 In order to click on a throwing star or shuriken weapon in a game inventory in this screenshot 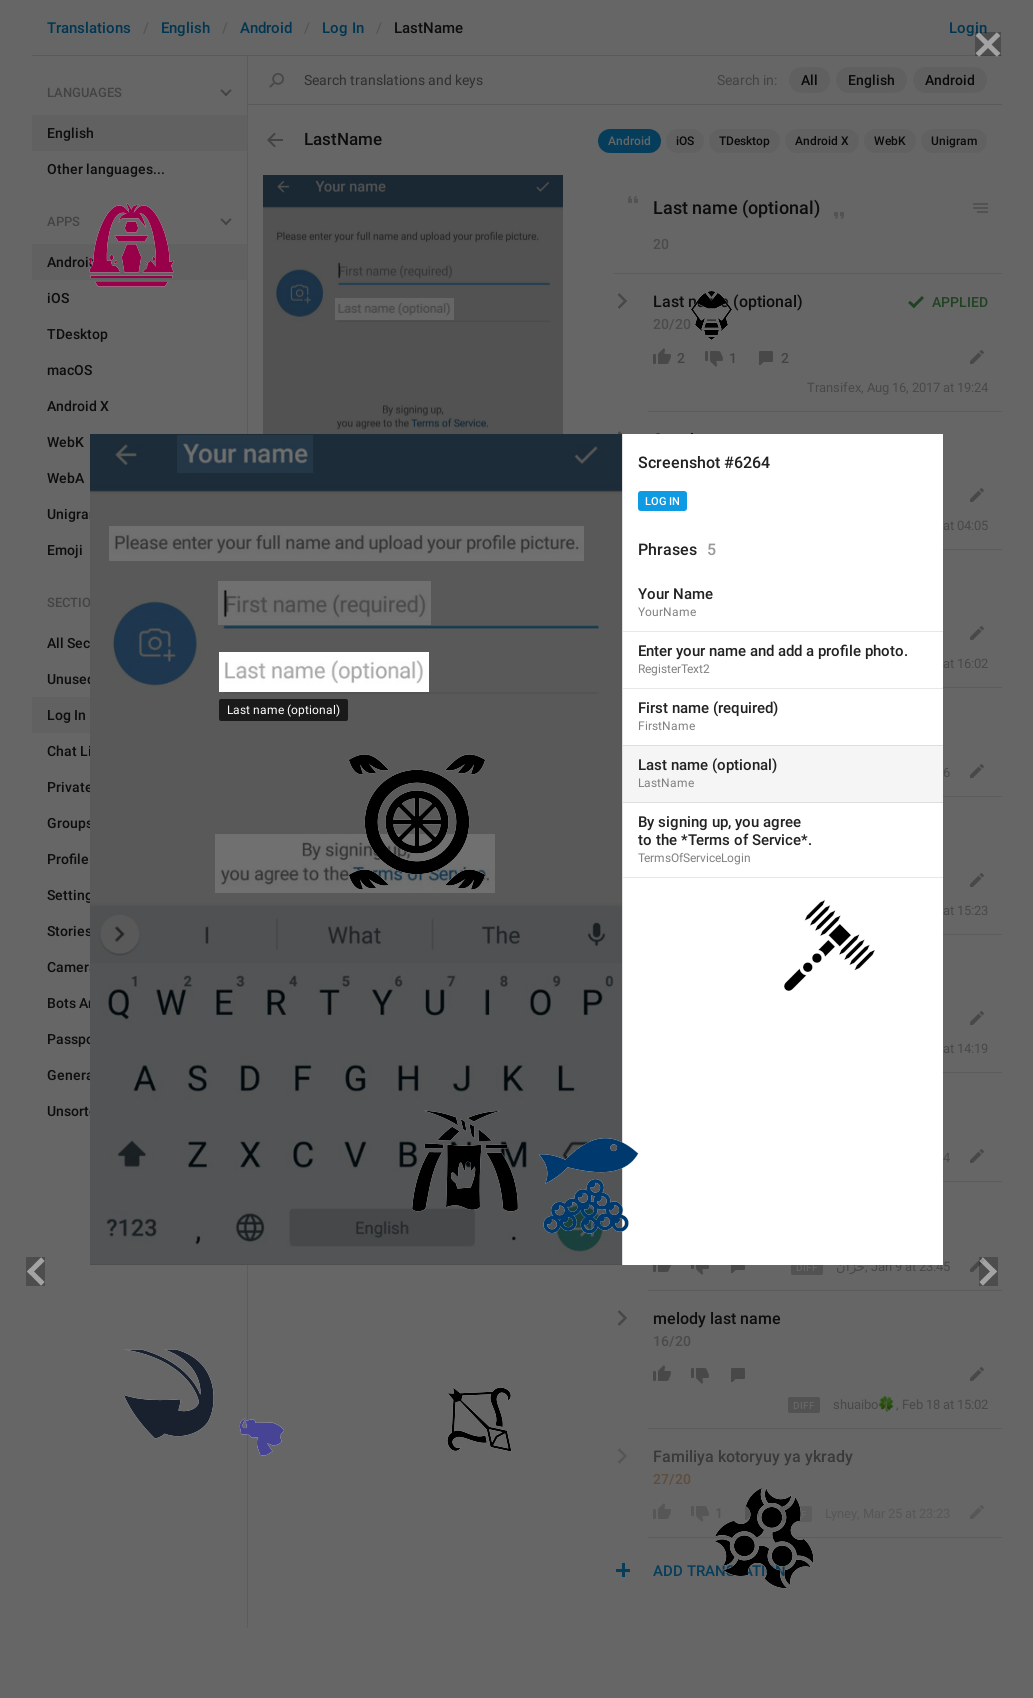, I will do `click(763, 1537)`.